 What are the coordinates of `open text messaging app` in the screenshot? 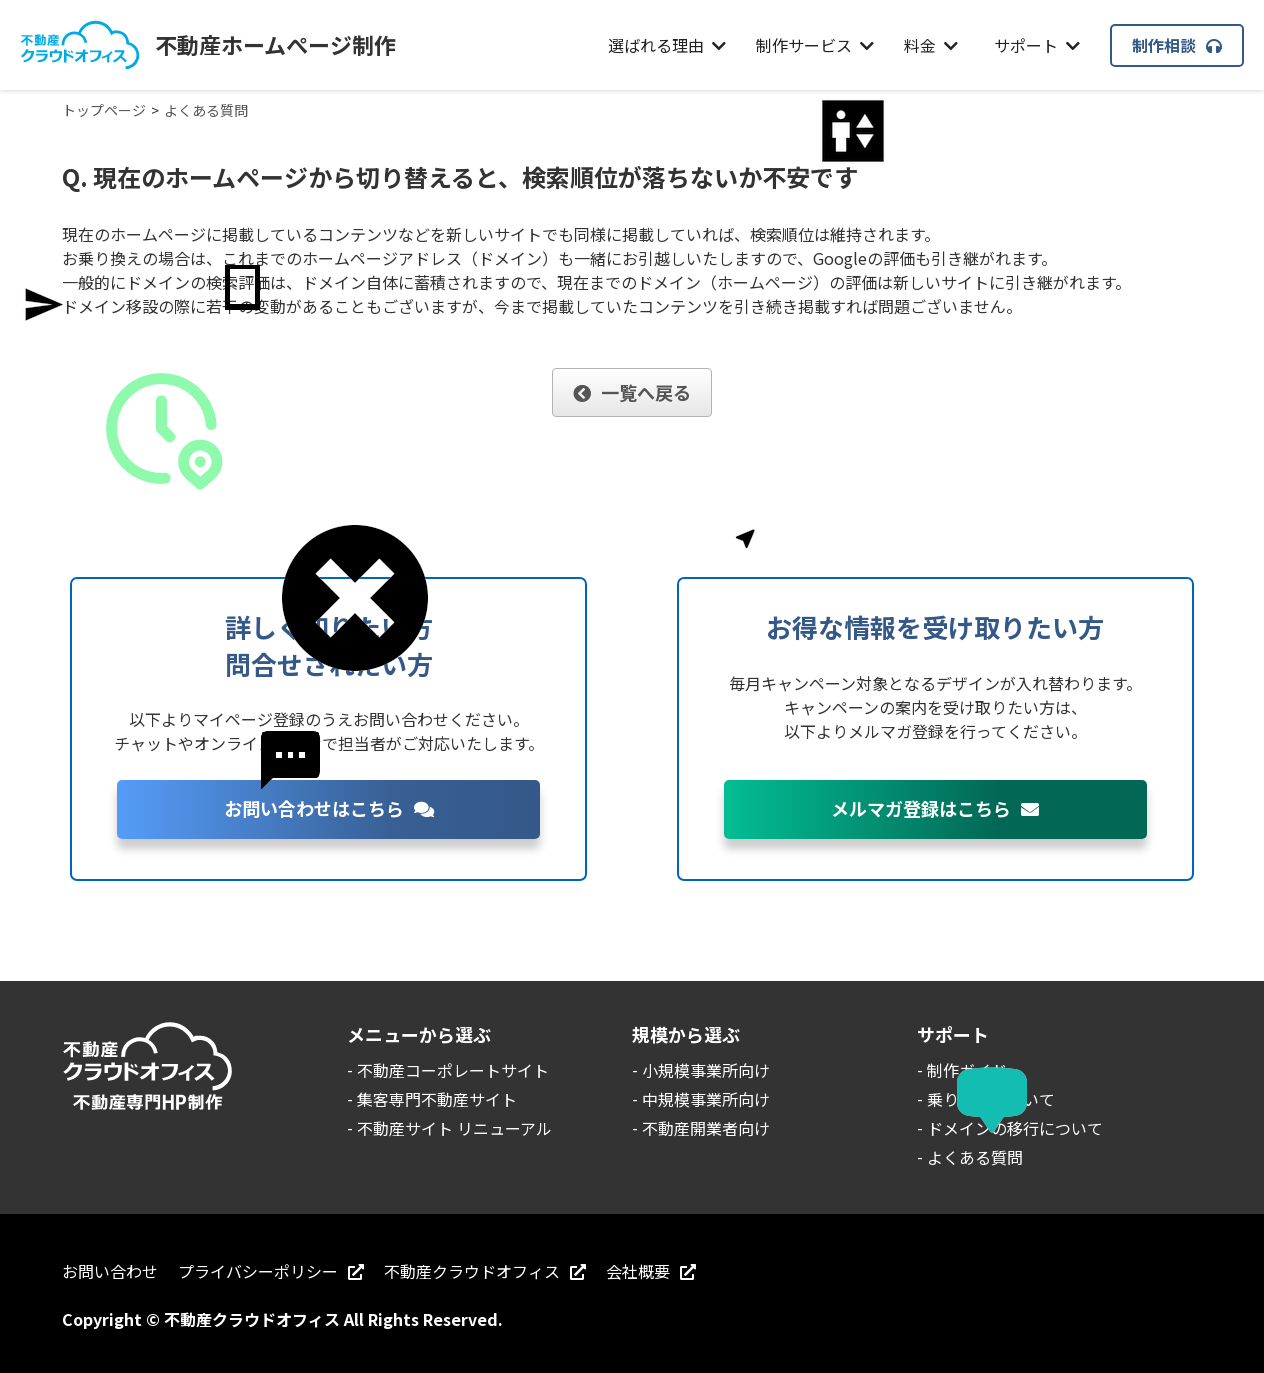 It's located at (290, 760).